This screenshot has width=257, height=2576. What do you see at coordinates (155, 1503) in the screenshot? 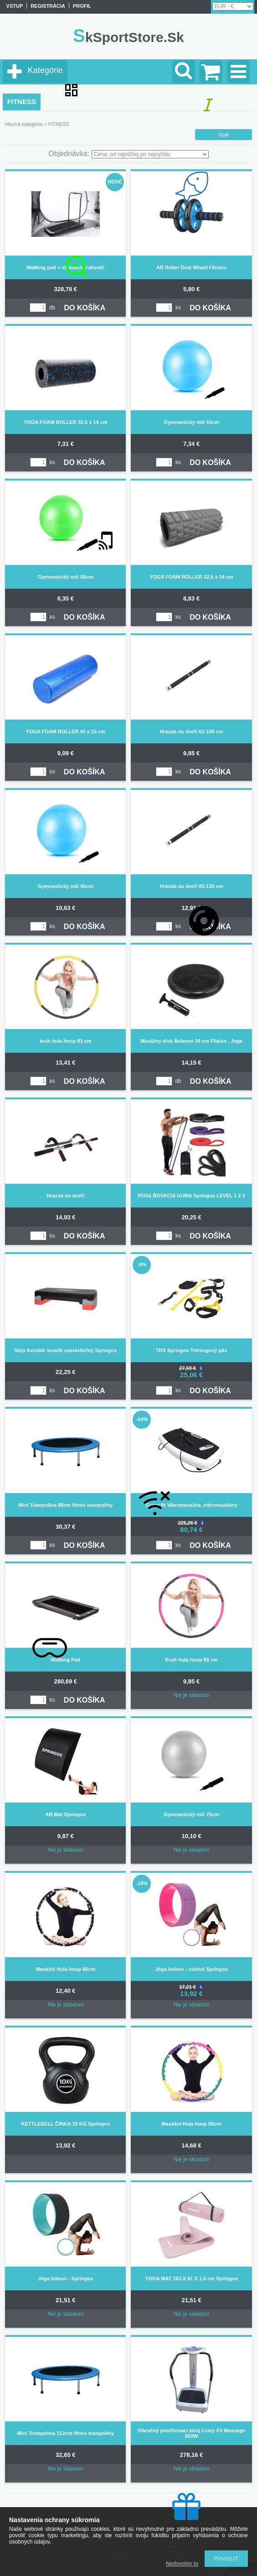
I see `indicates no wifi connection available` at bounding box center [155, 1503].